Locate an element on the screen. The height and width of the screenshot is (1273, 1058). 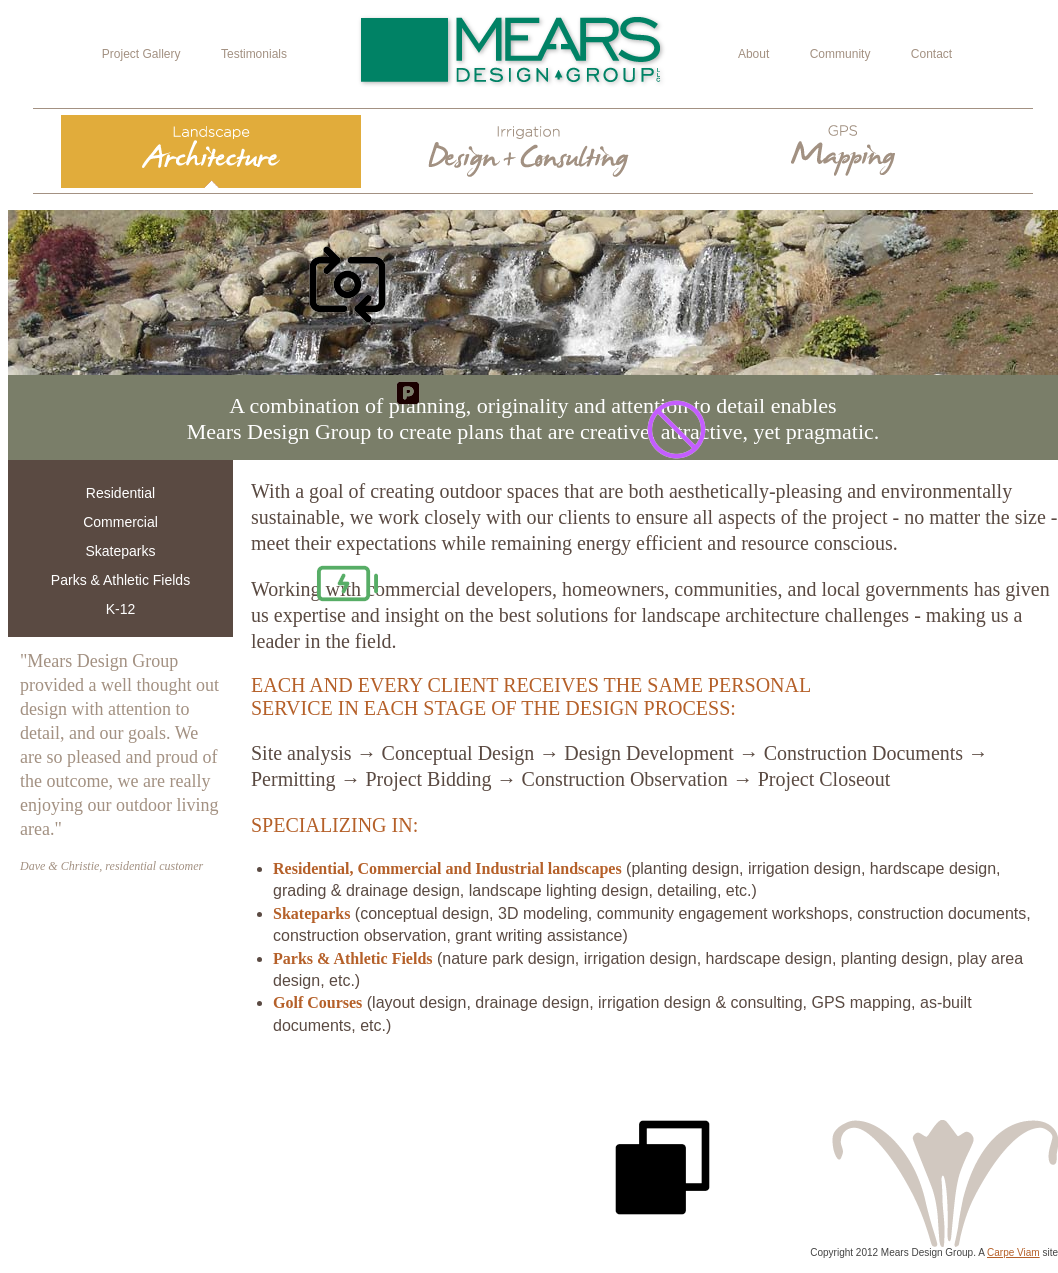
copy to clipboard is located at coordinates (662, 1167).